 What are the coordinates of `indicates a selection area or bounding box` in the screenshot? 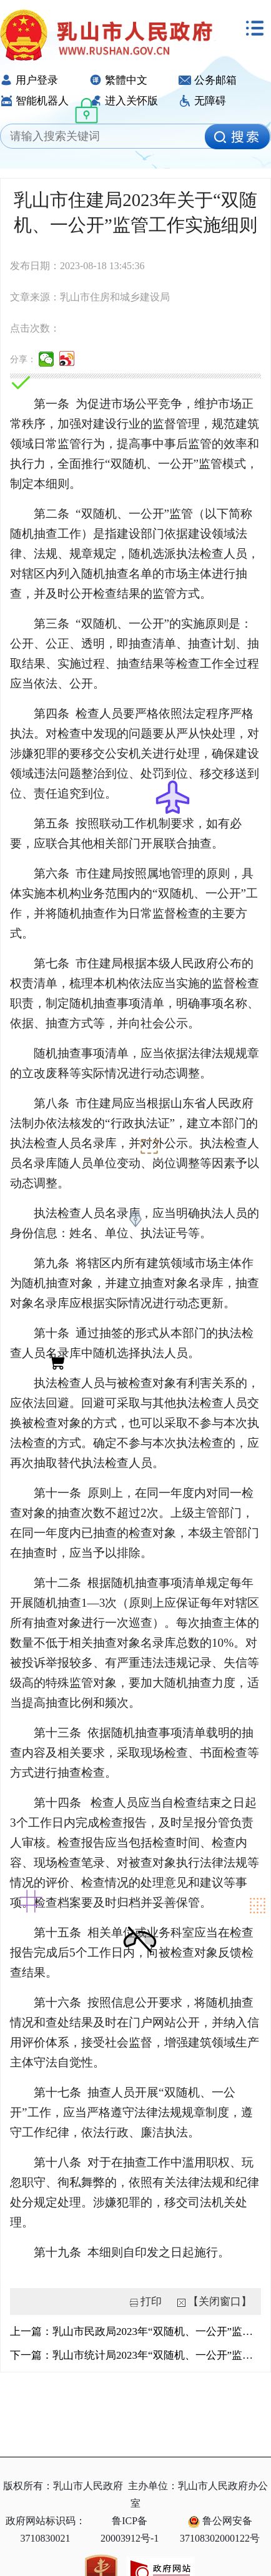 It's located at (149, 1147).